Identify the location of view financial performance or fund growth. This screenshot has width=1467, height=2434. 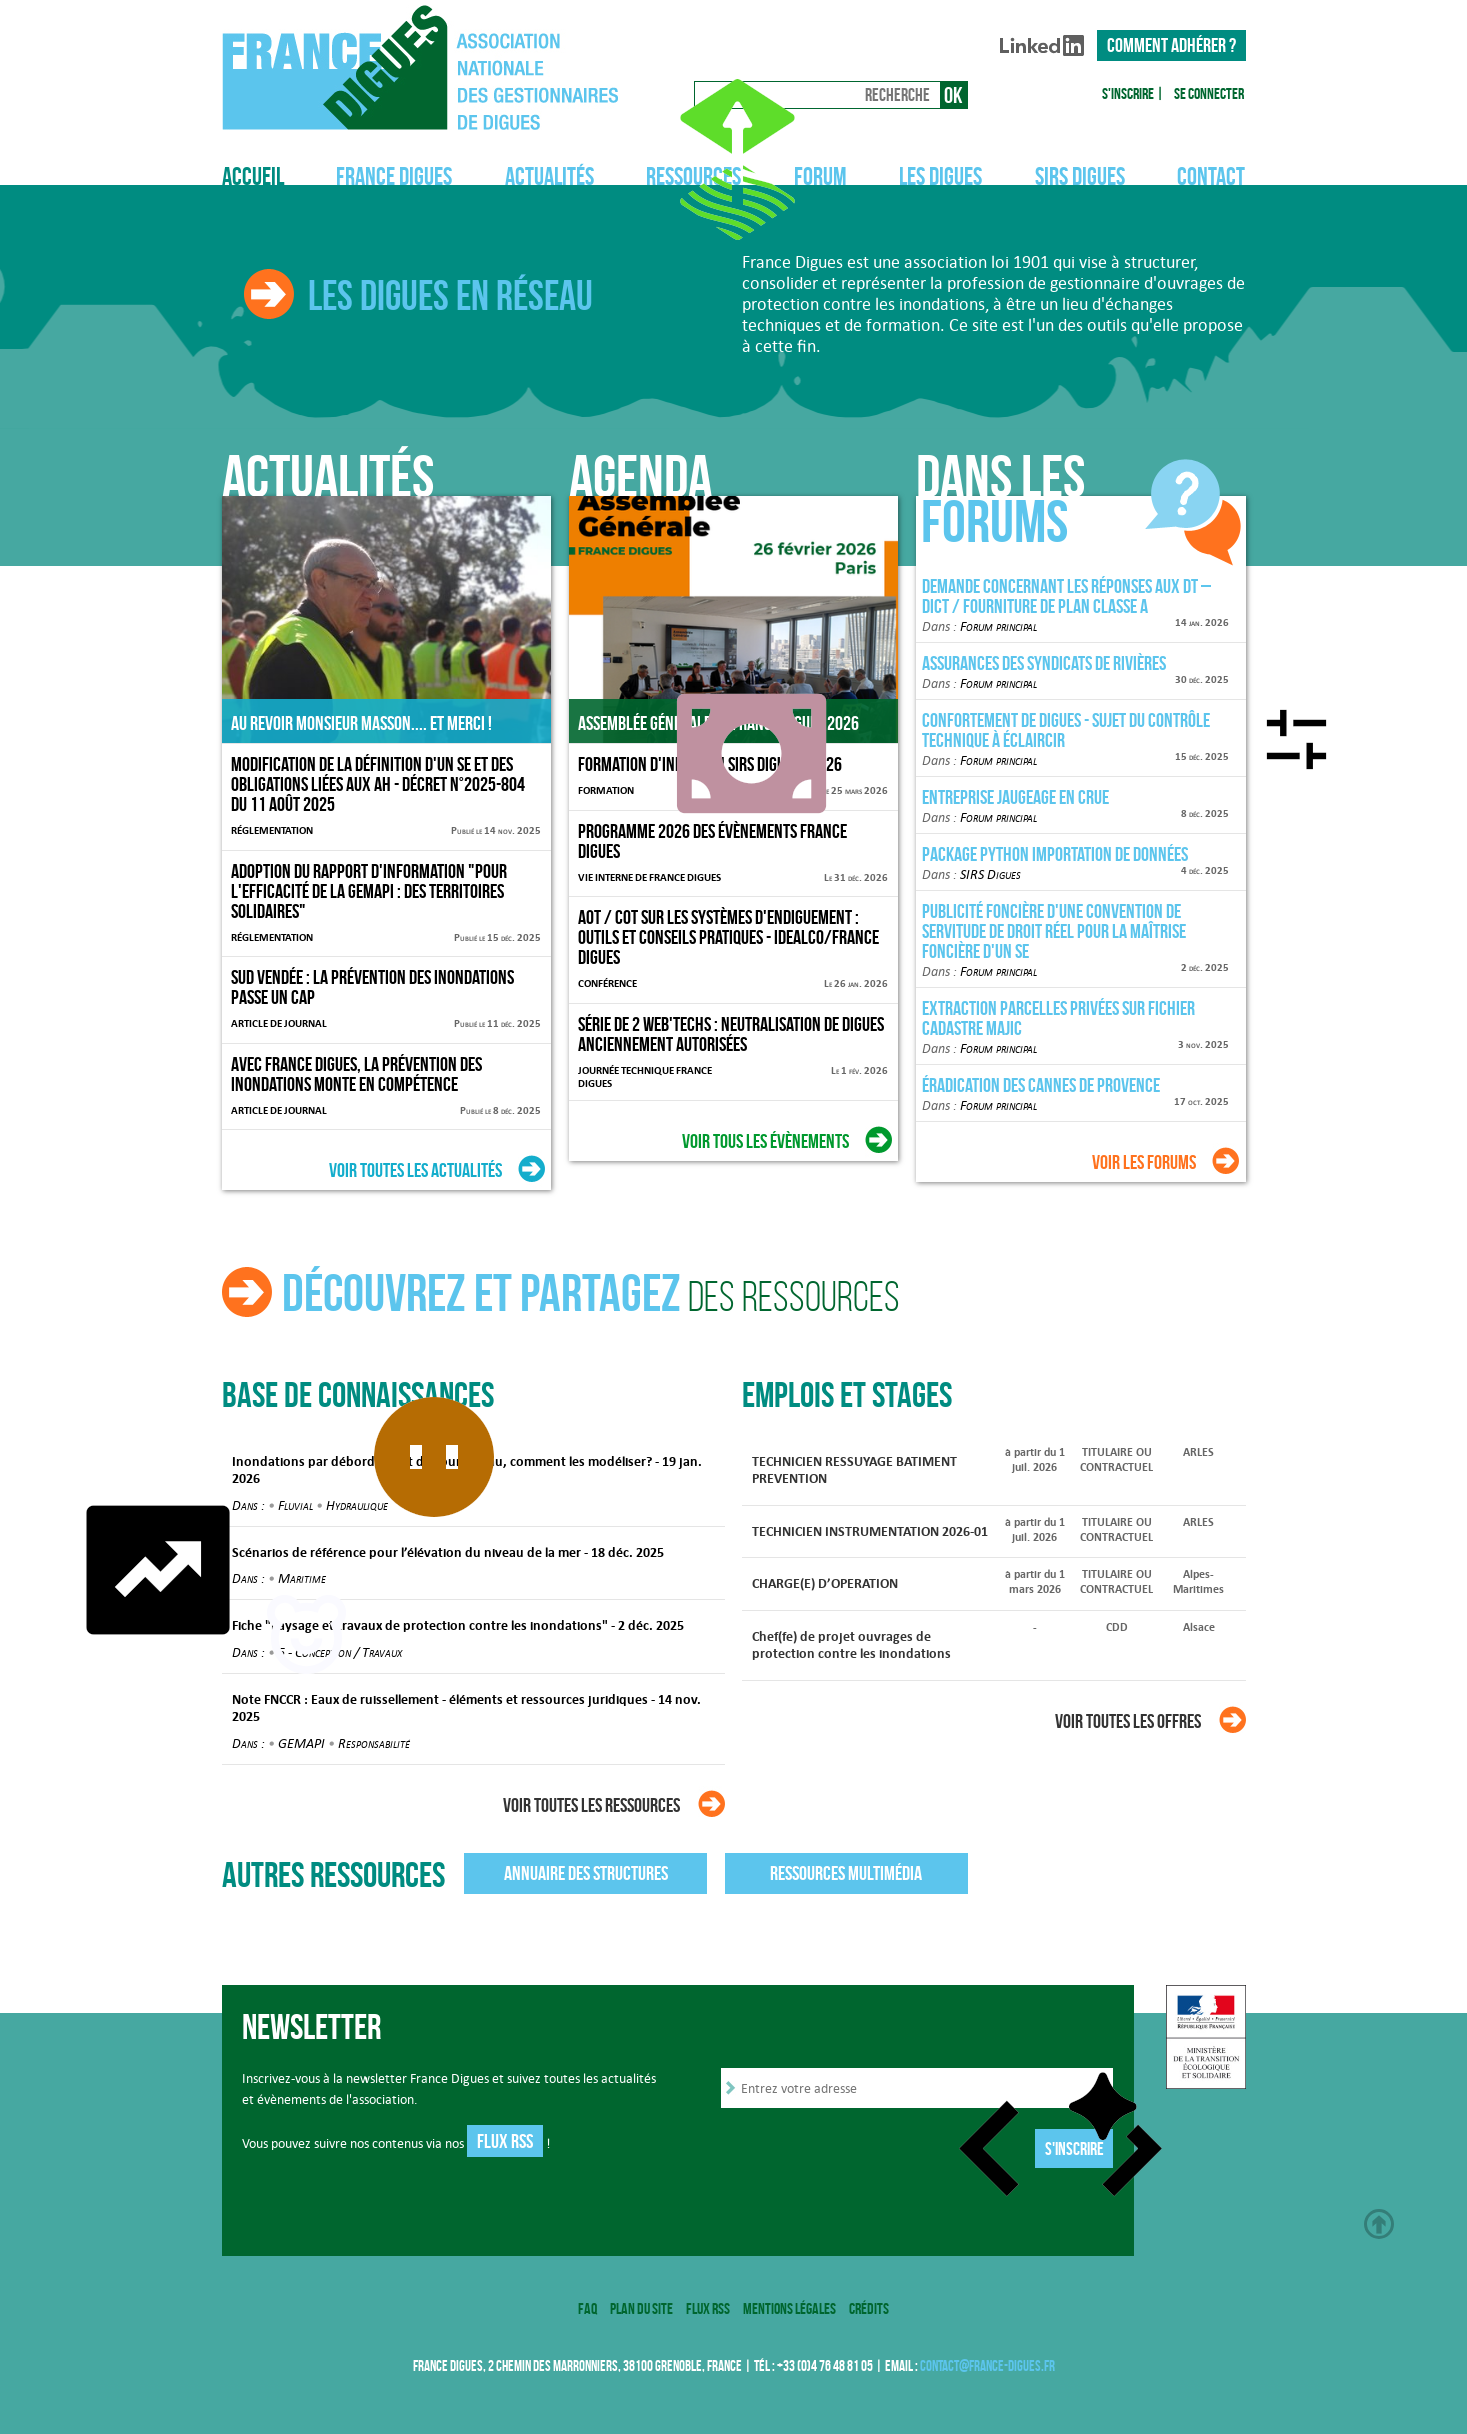
(158, 1570).